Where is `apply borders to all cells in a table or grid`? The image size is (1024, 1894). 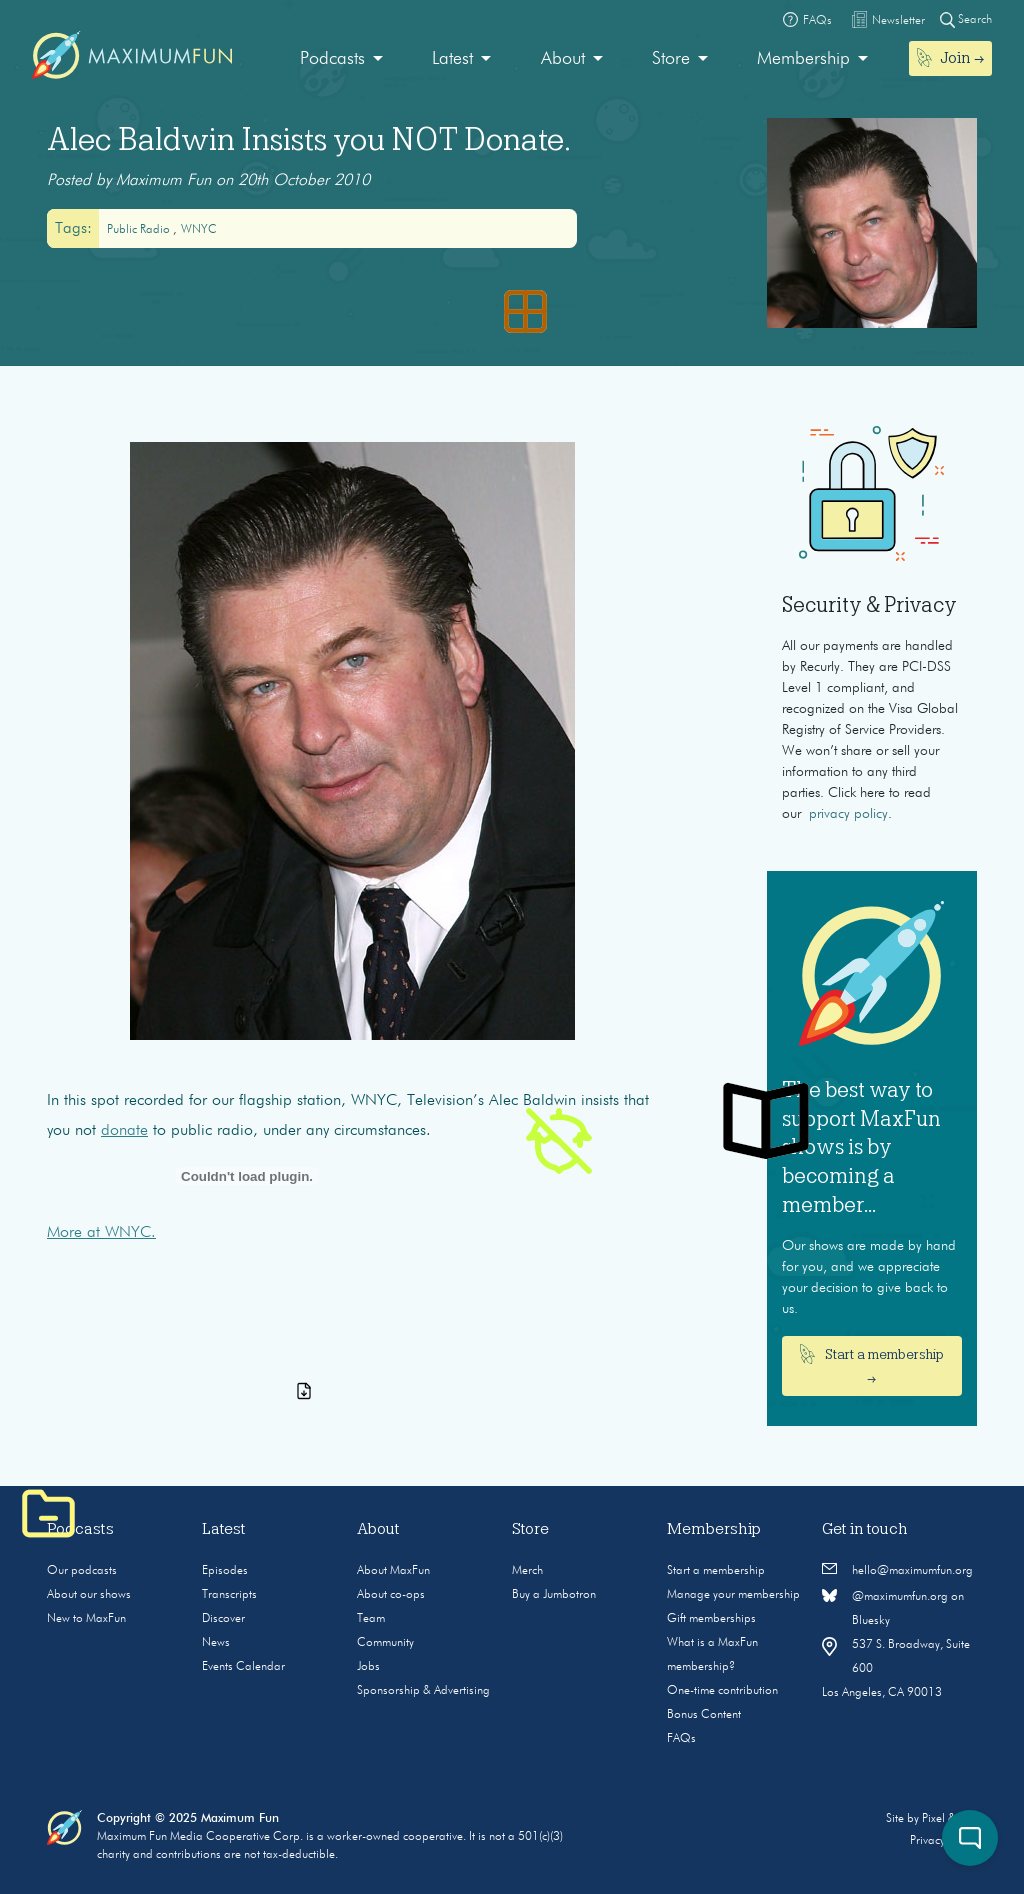
apply borders to all cells in a table or grid is located at coordinates (525, 311).